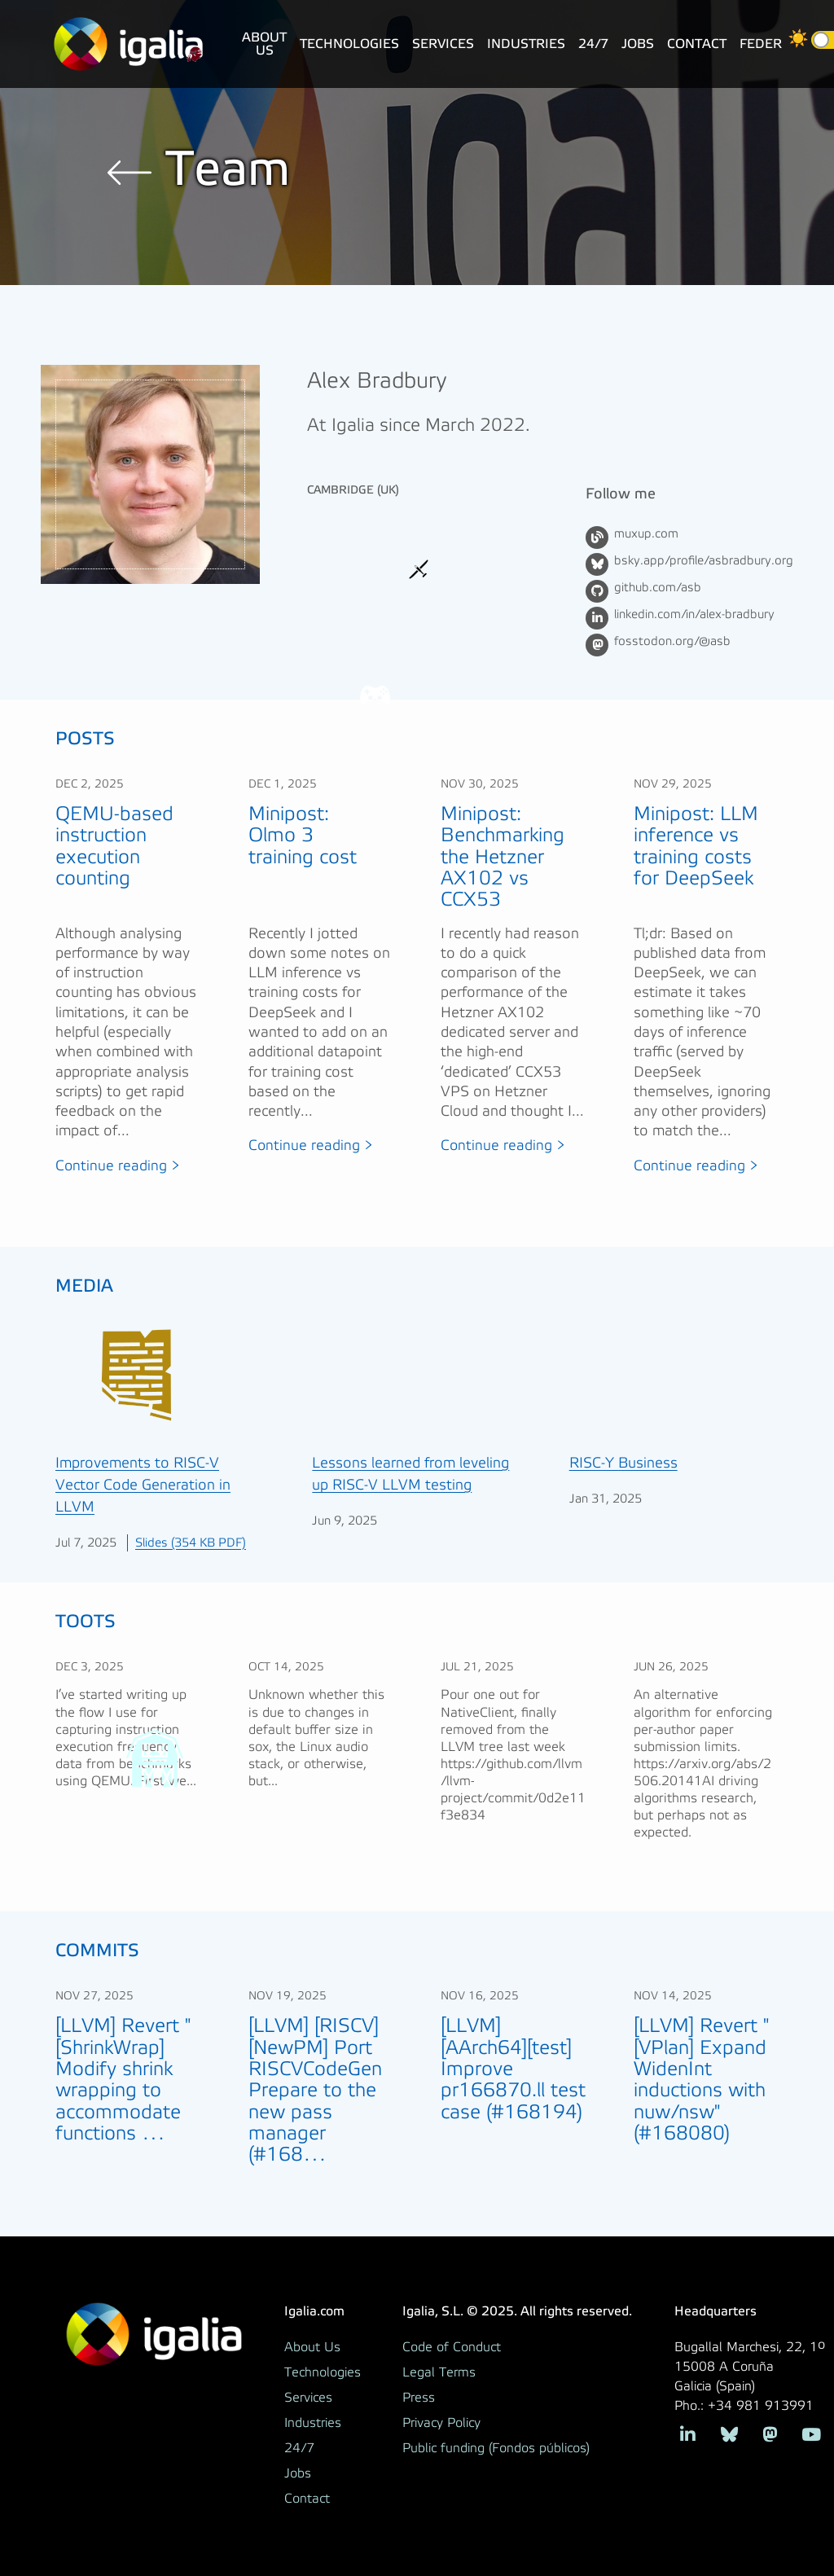 The width and height of the screenshot is (834, 2576). What do you see at coordinates (419, 569) in the screenshot?
I see `access glider or sailplane activities` at bounding box center [419, 569].